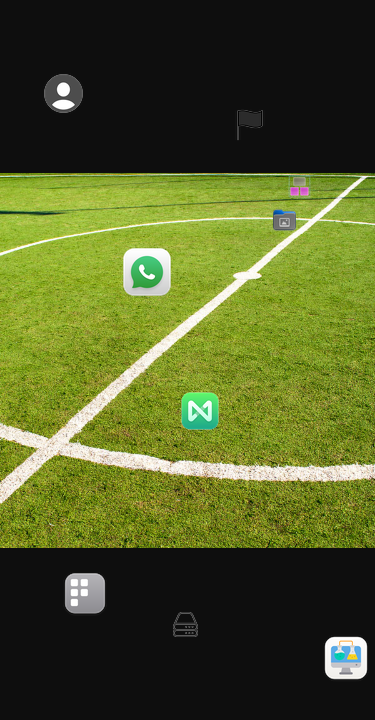 This screenshot has height=720, width=375. Describe the element at coordinates (250, 125) in the screenshot. I see `view flagged emails` at that location.